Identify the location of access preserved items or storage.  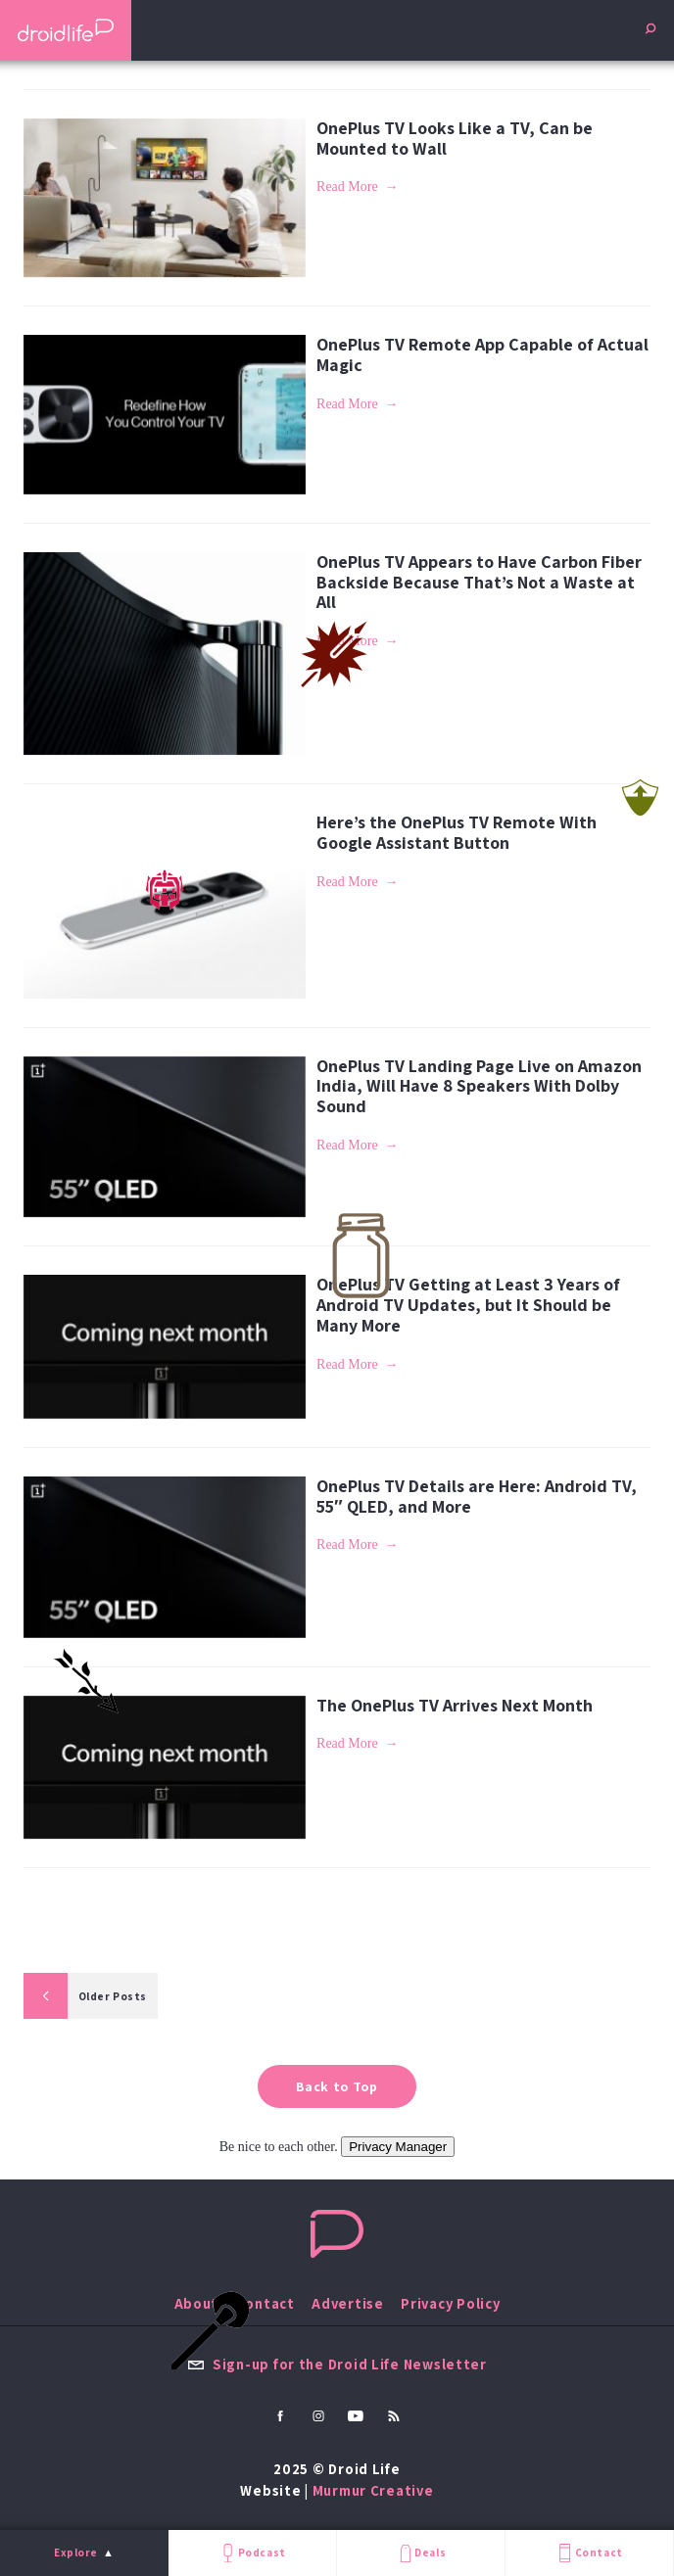
(361, 1255).